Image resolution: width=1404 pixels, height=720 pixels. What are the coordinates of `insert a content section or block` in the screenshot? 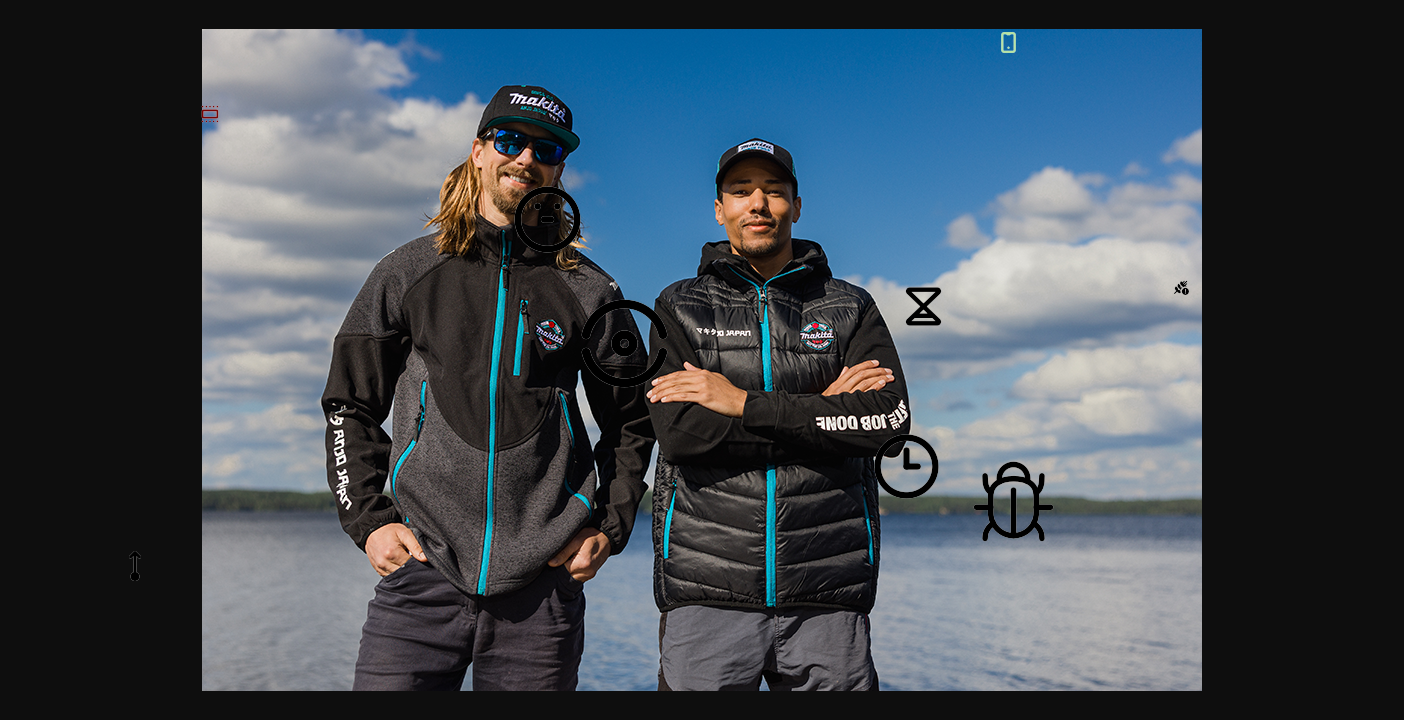 It's located at (210, 114).